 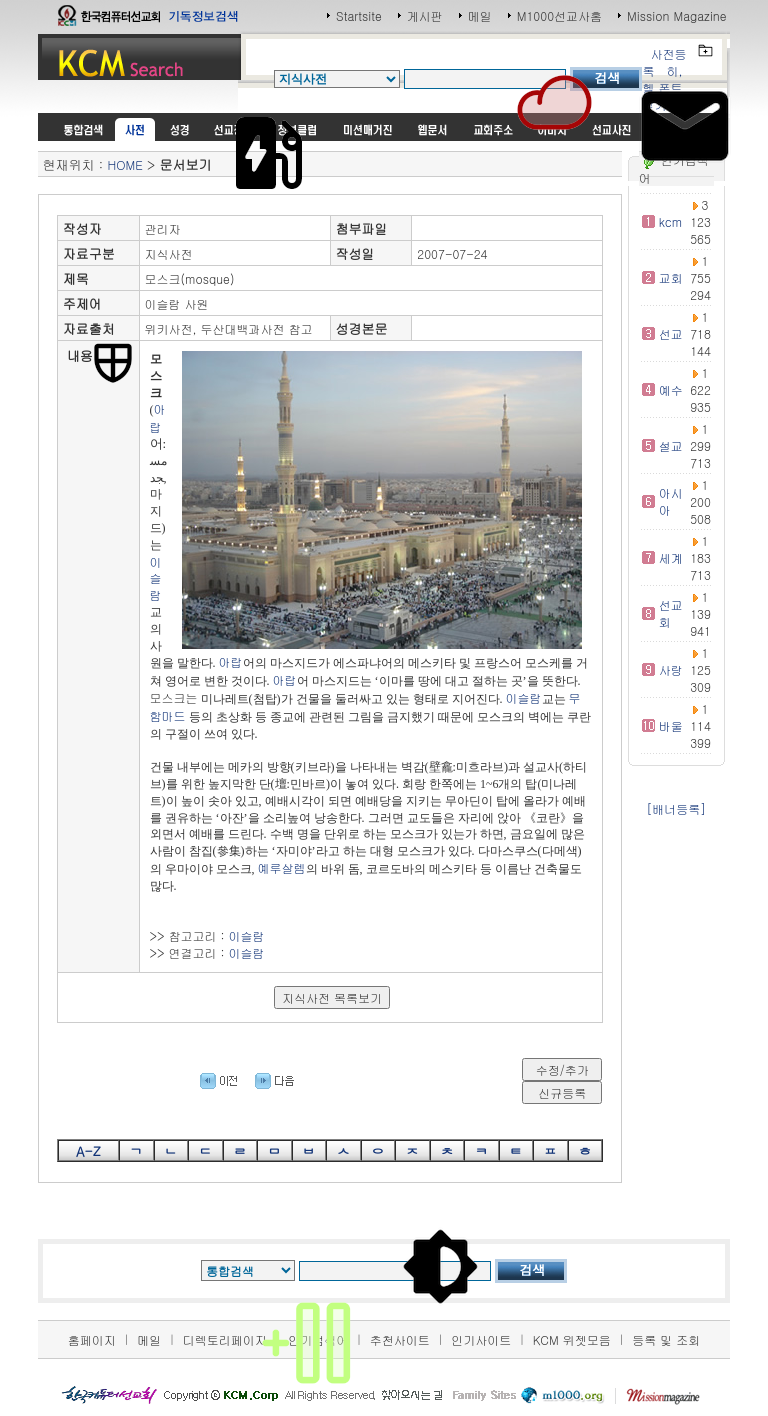 What do you see at coordinates (440, 1266) in the screenshot?
I see `adjust display brightness settings` at bounding box center [440, 1266].